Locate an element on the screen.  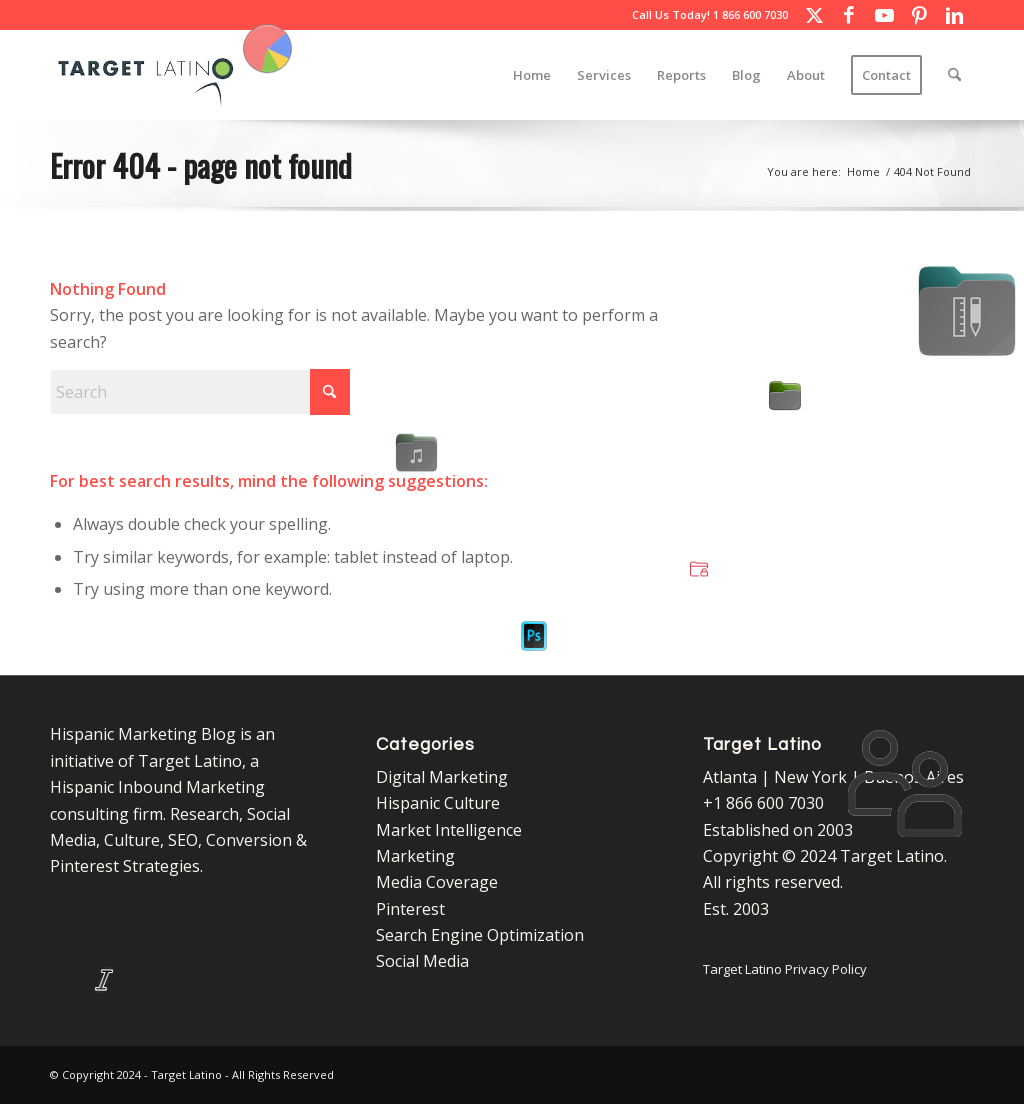
drop files here to add to folder is located at coordinates (785, 395).